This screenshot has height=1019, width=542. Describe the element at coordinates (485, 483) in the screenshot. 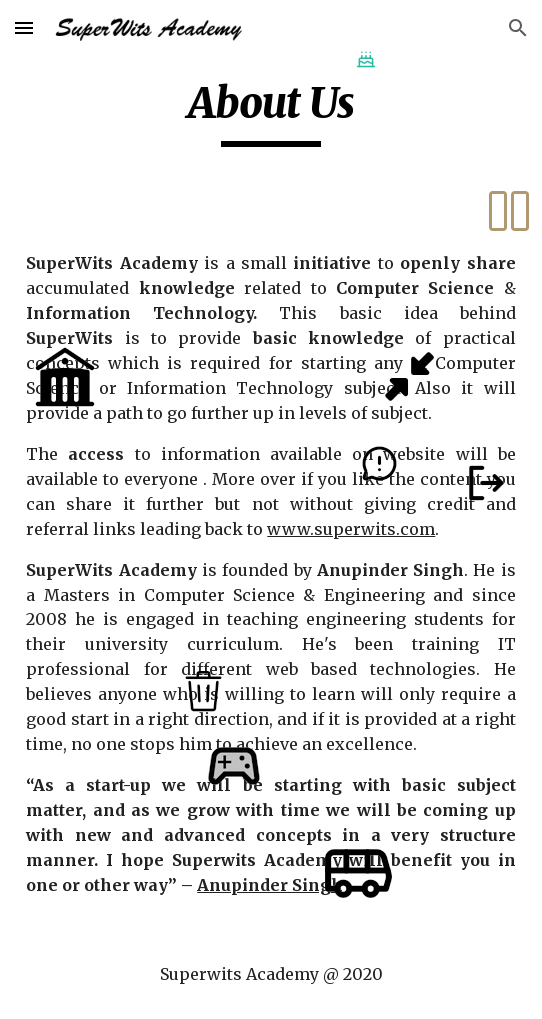

I see `sign out of your account` at that location.